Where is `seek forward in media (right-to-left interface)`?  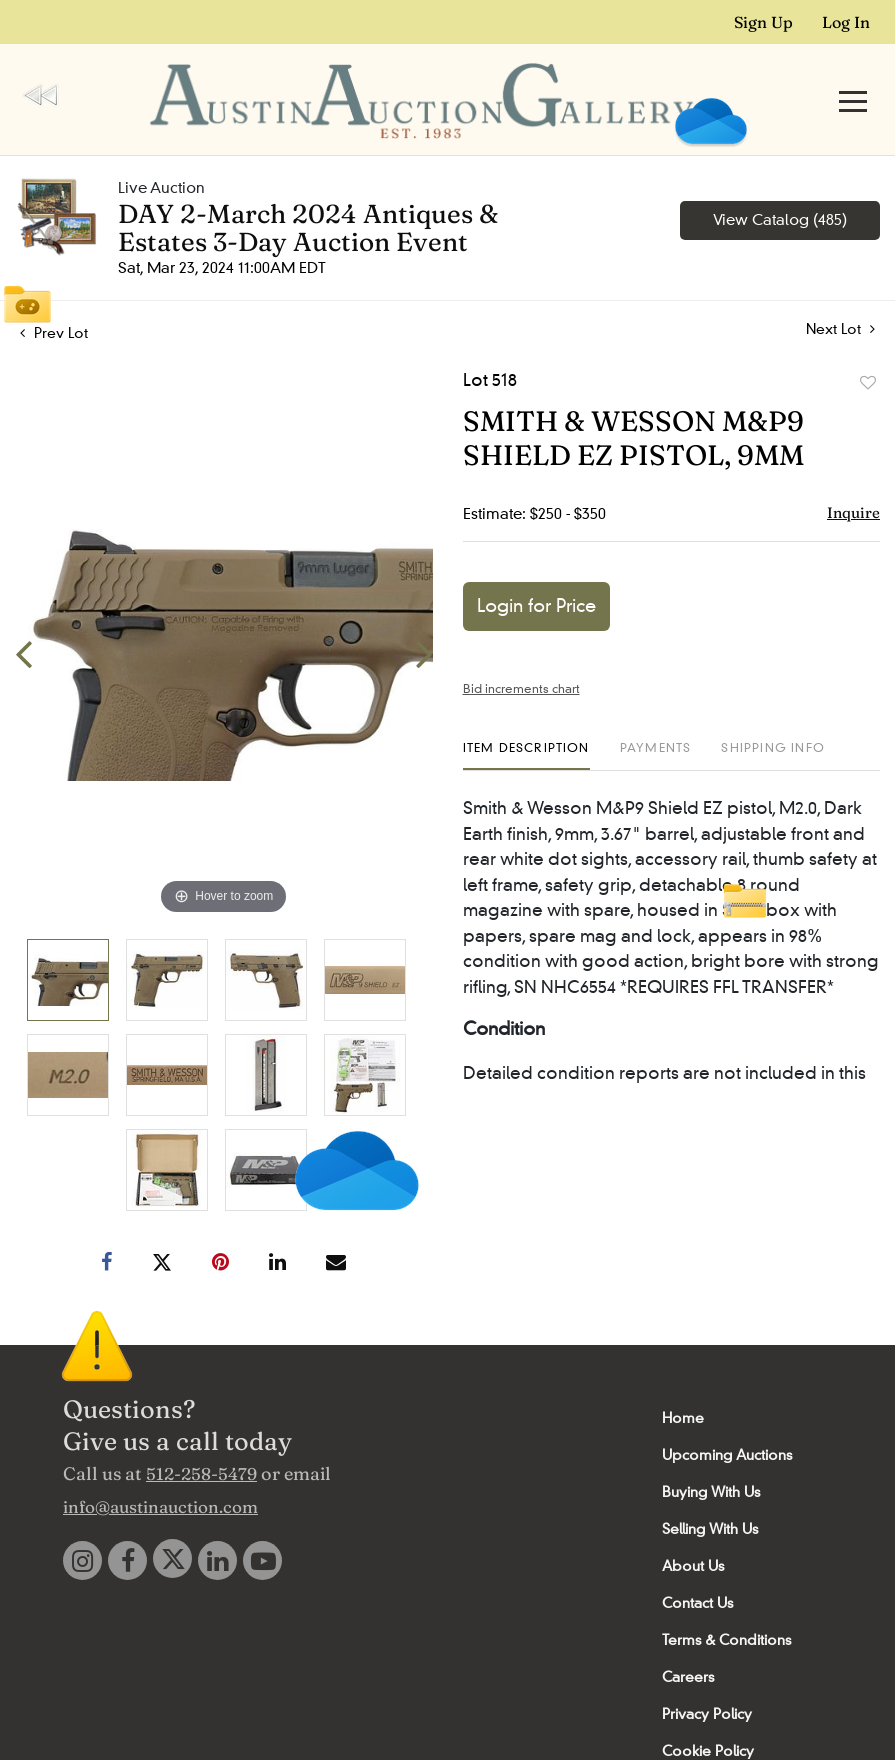
seek forward in media (right-to-left interface) is located at coordinates (40, 95).